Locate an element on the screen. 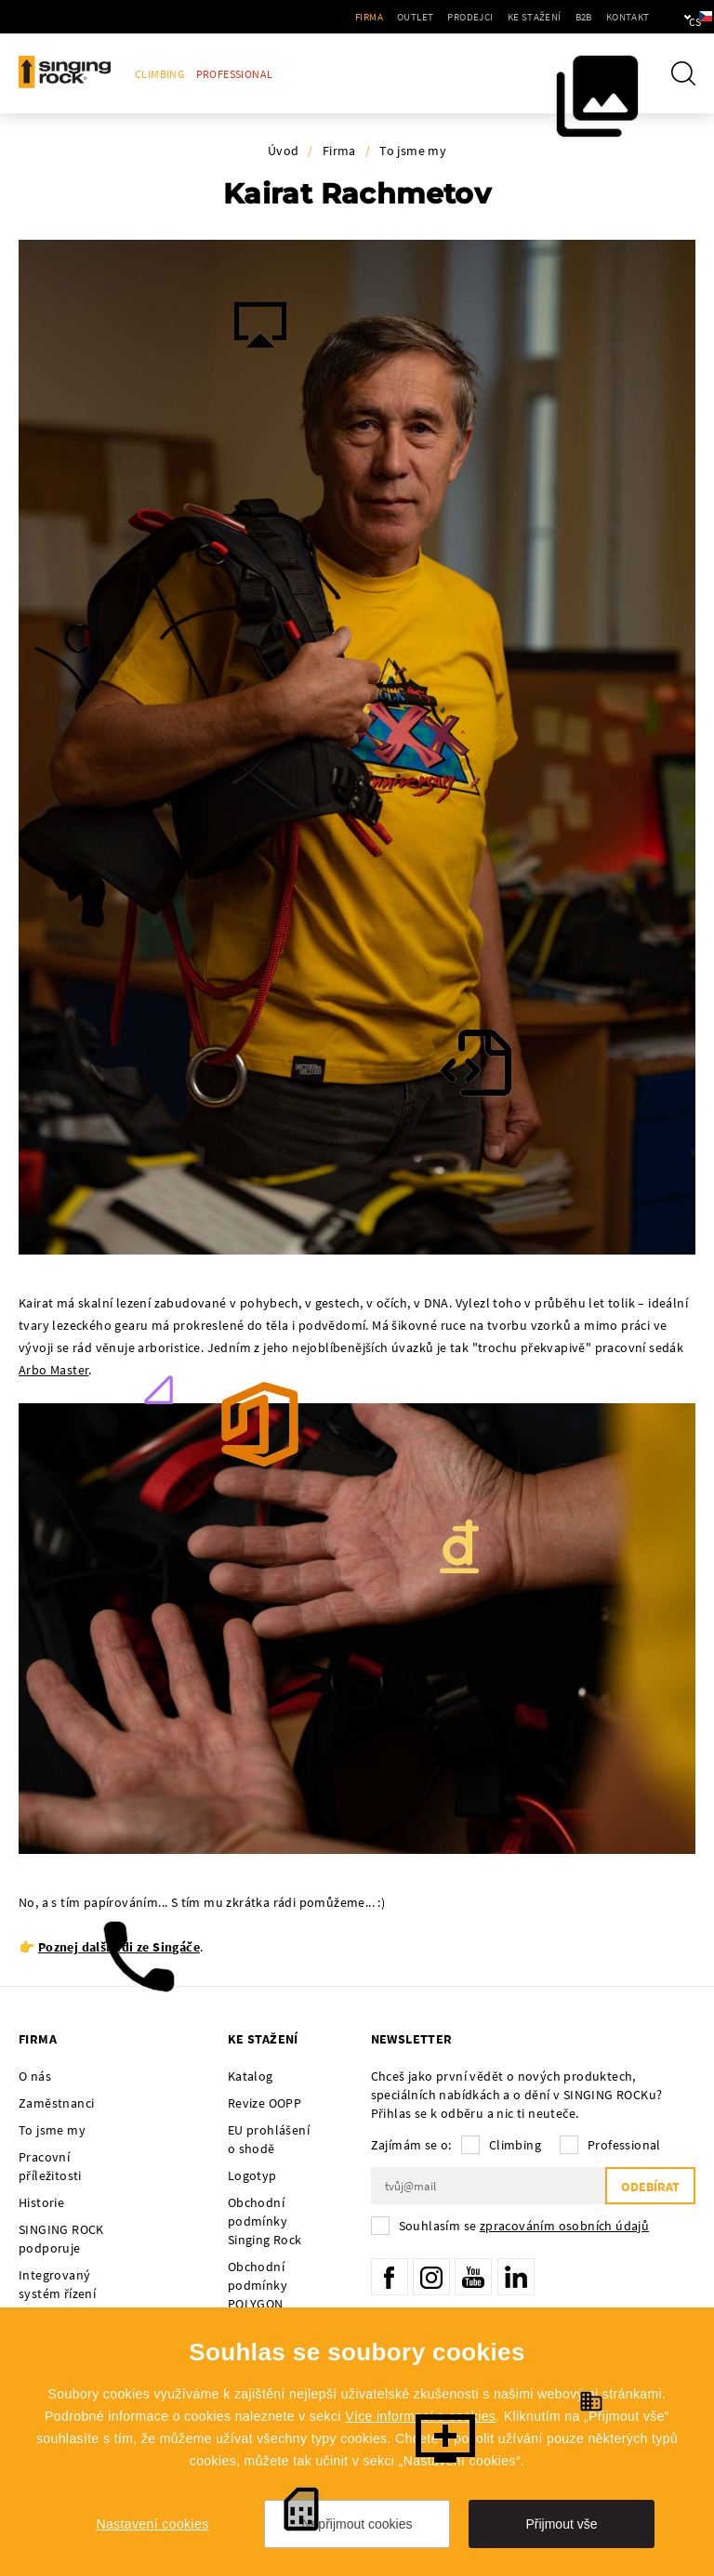 This screenshot has width=714, height=2576. open Microsoft Office suite is located at coordinates (259, 1424).